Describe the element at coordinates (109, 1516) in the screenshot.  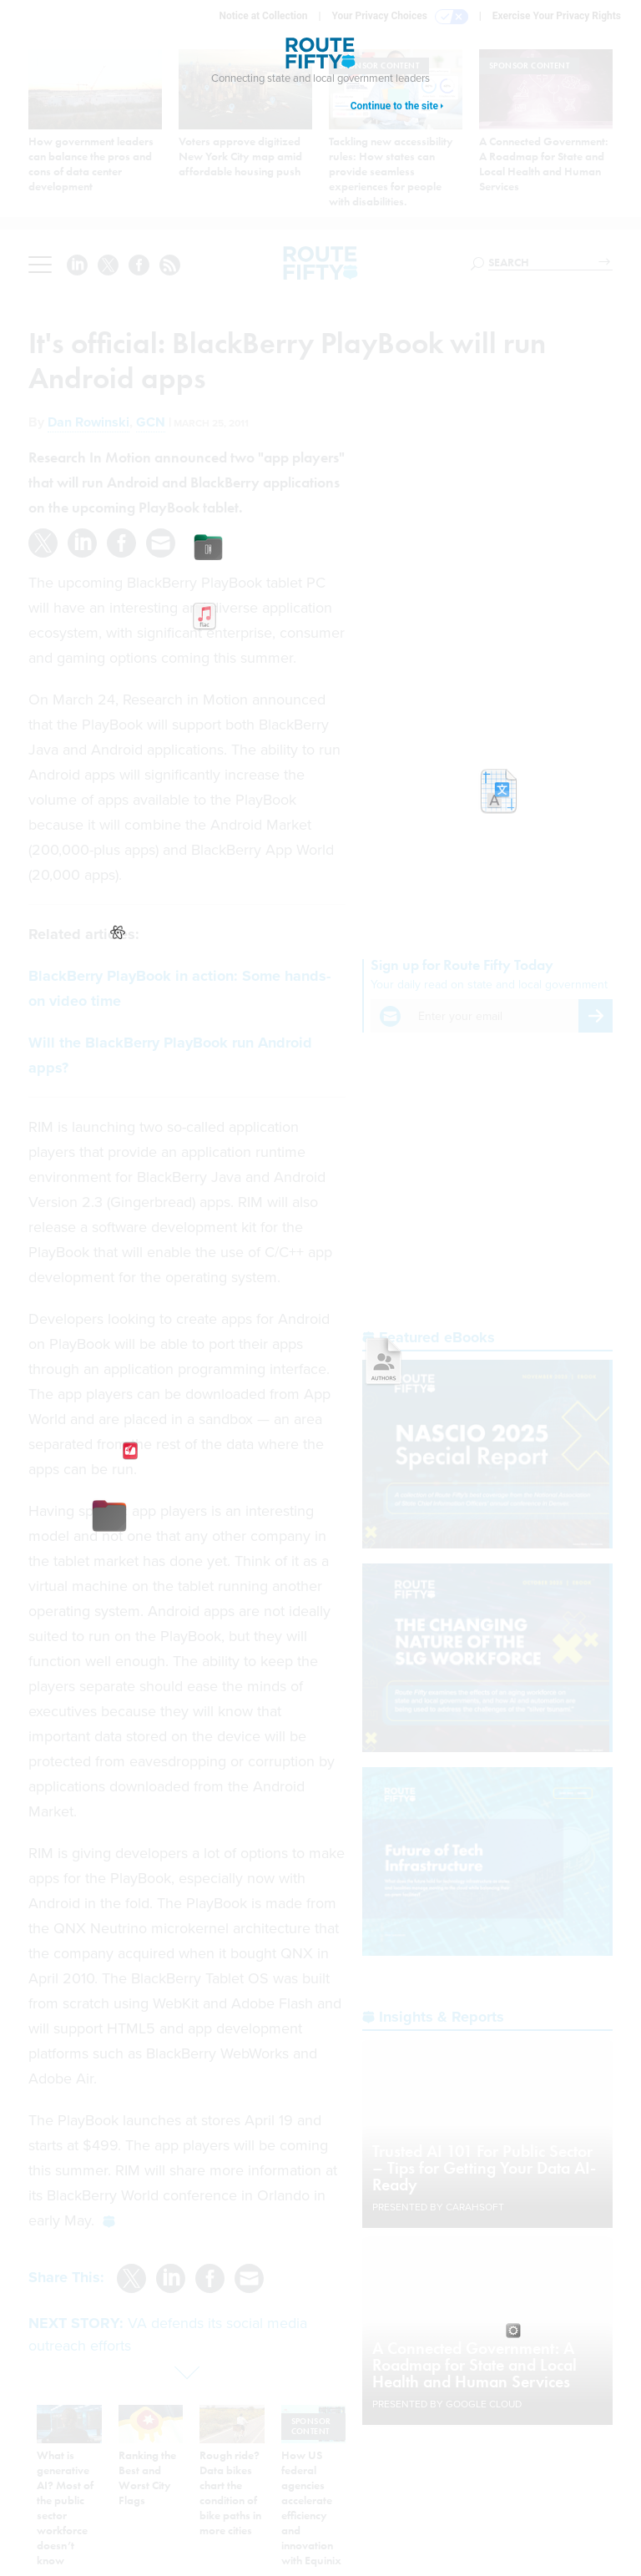
I see `open file folder` at that location.